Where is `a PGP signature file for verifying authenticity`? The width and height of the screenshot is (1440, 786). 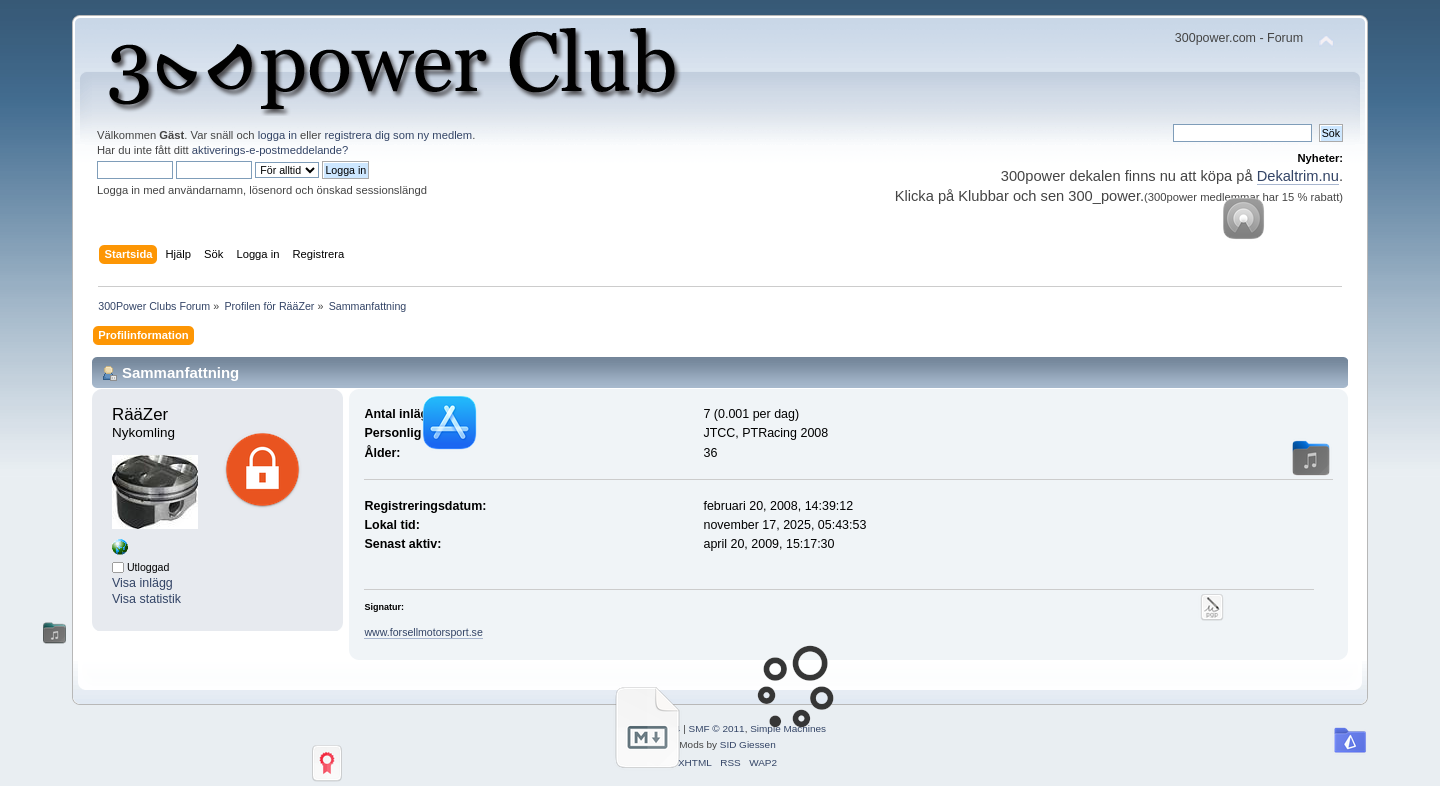 a PGP signature file for verifying authenticity is located at coordinates (1212, 607).